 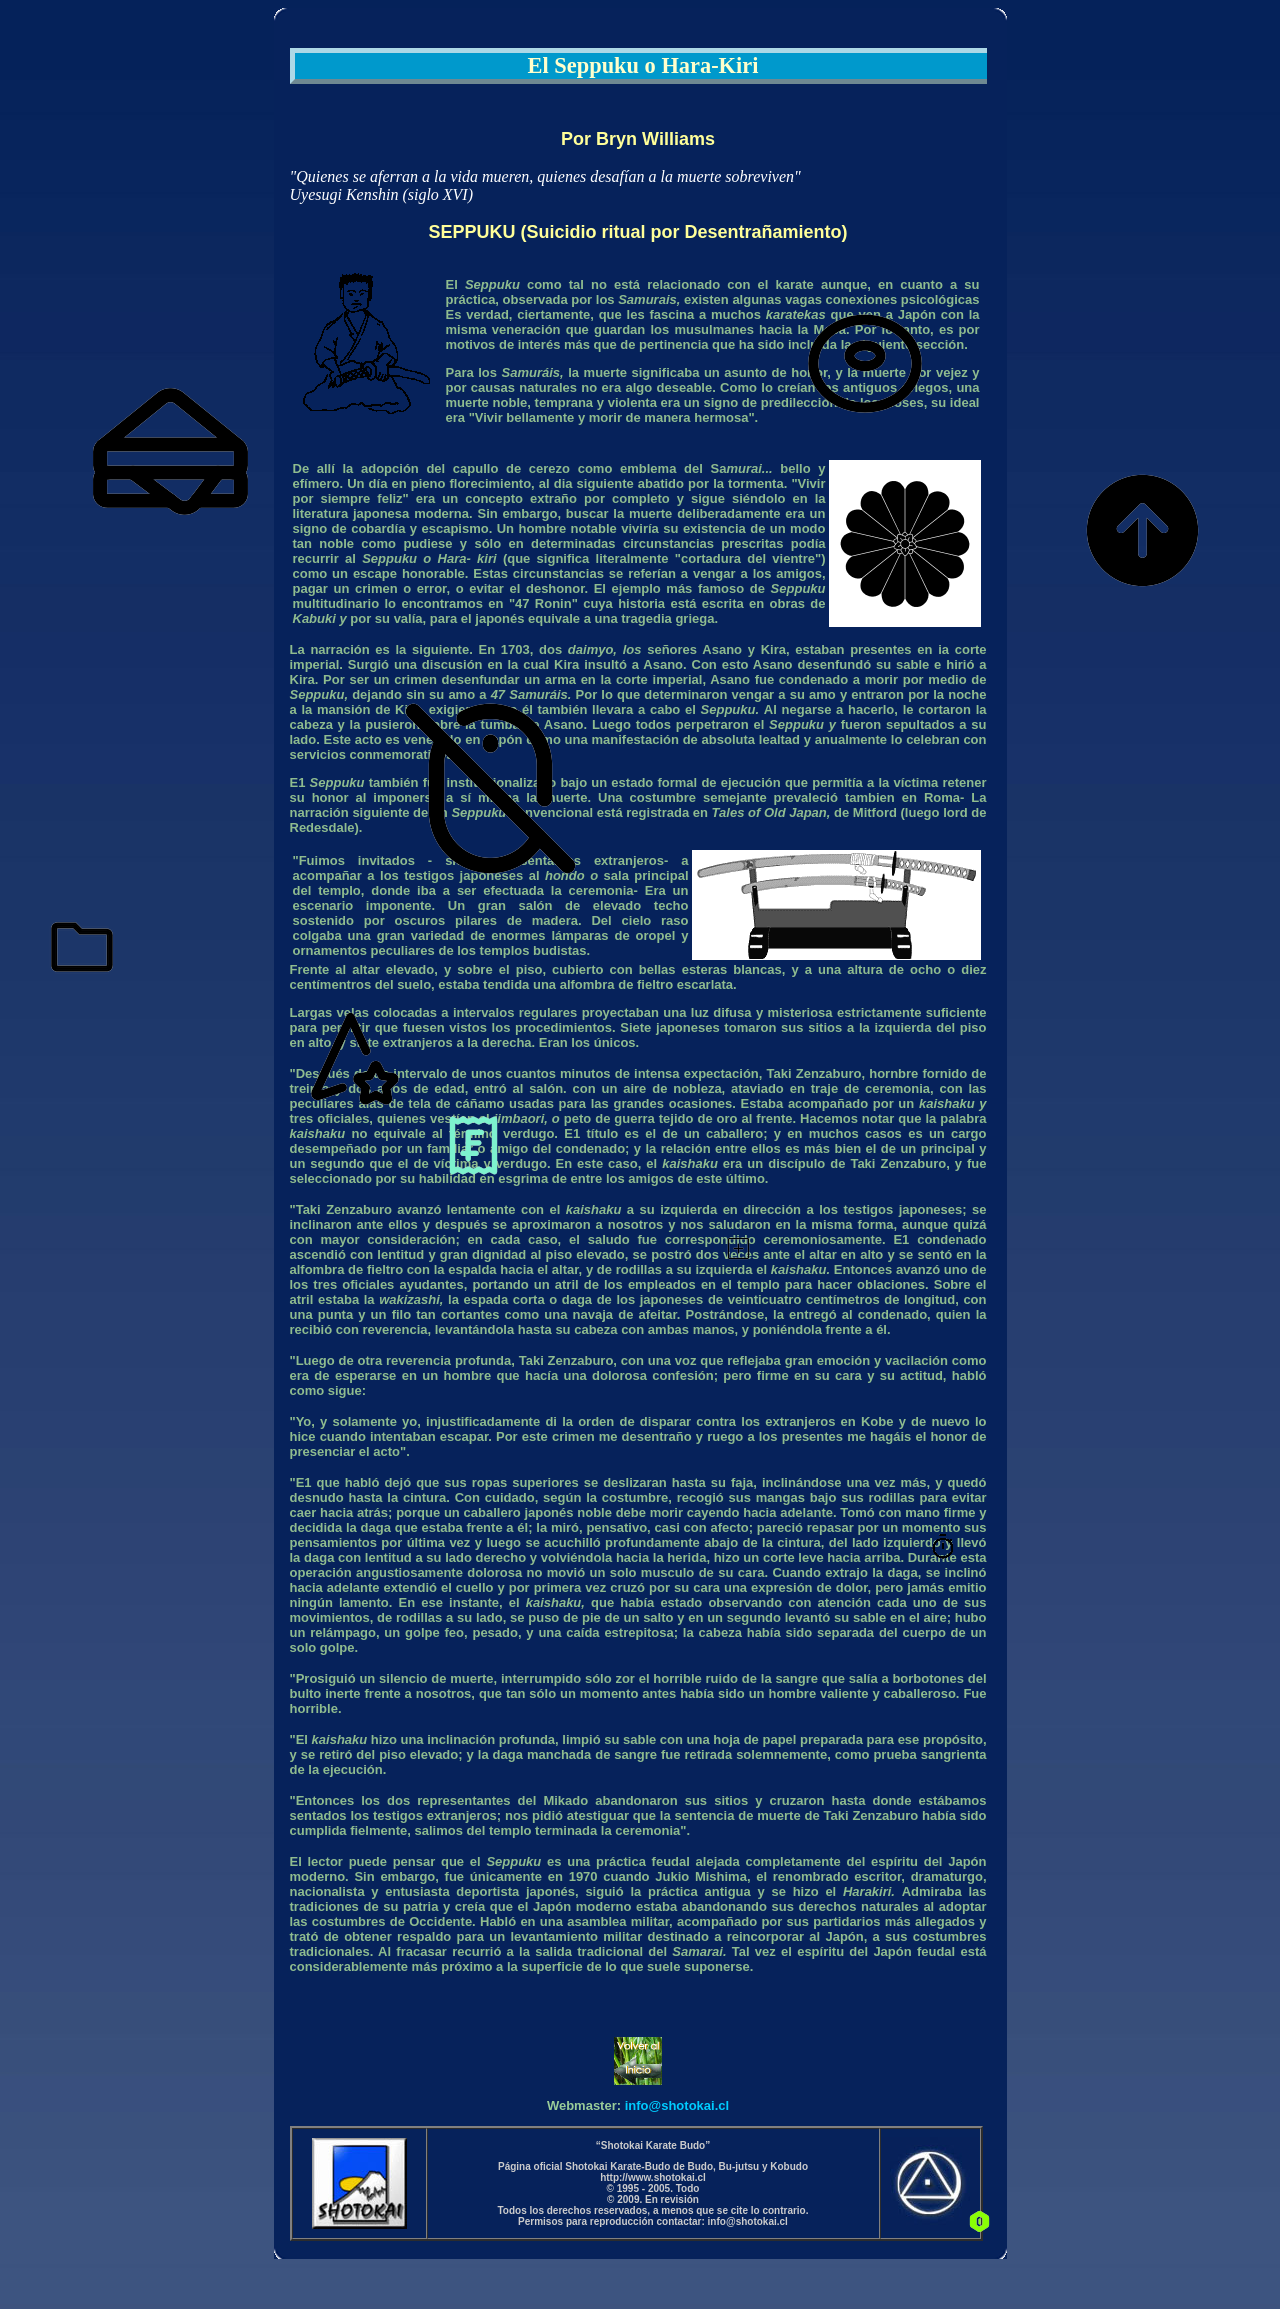 I want to click on upload a file or content, so click(x=1142, y=530).